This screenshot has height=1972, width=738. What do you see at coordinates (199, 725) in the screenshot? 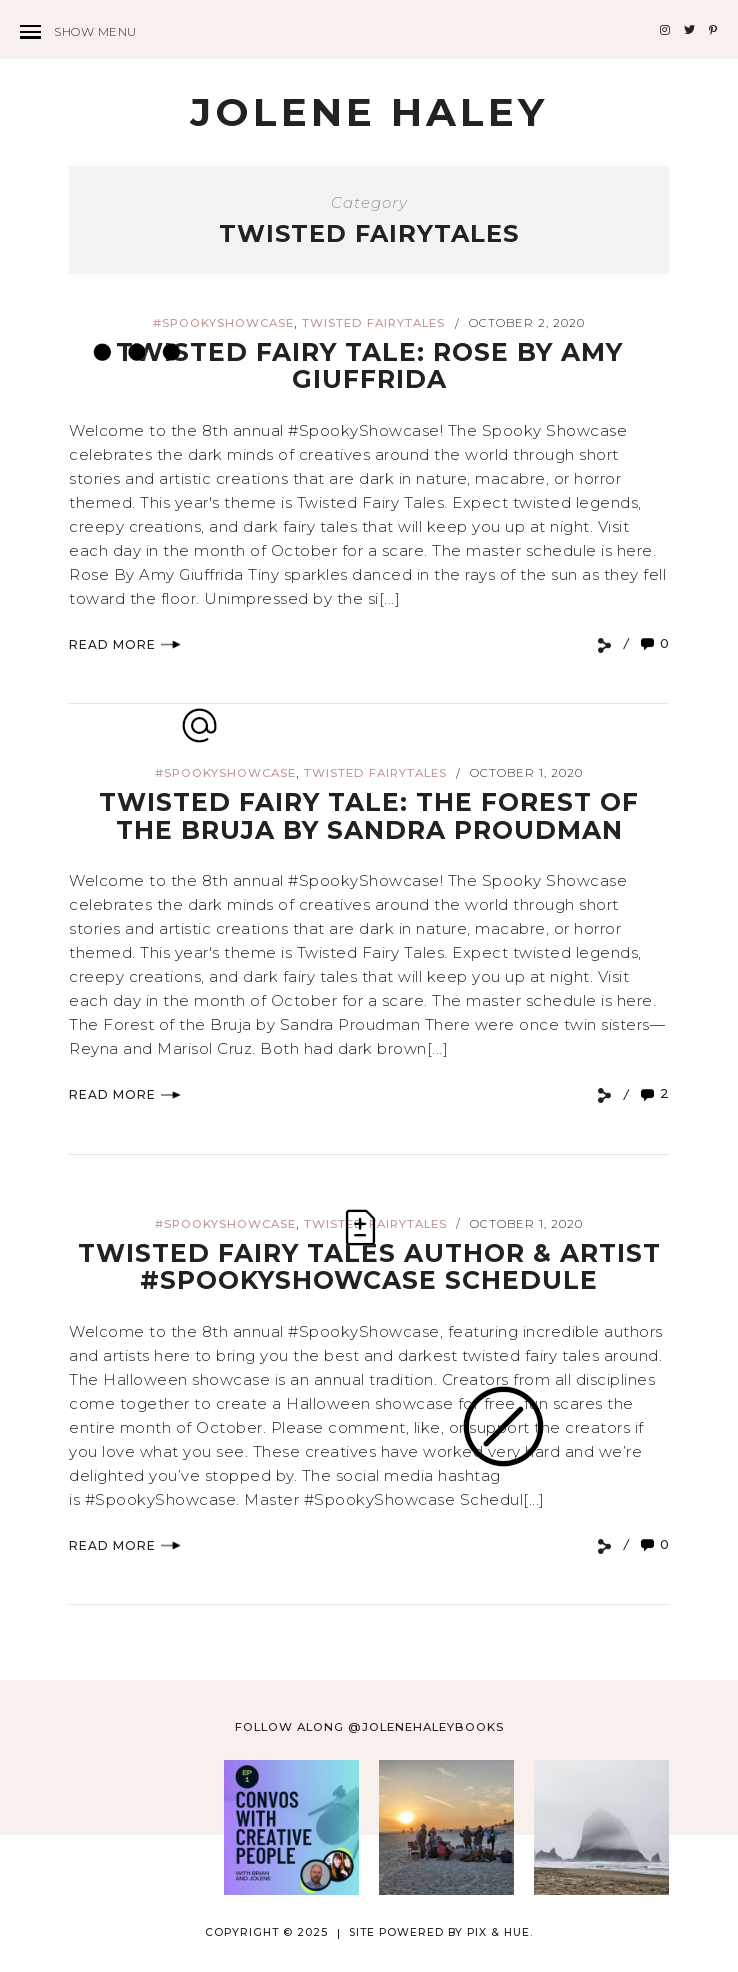
I see `mention or tag a user` at bounding box center [199, 725].